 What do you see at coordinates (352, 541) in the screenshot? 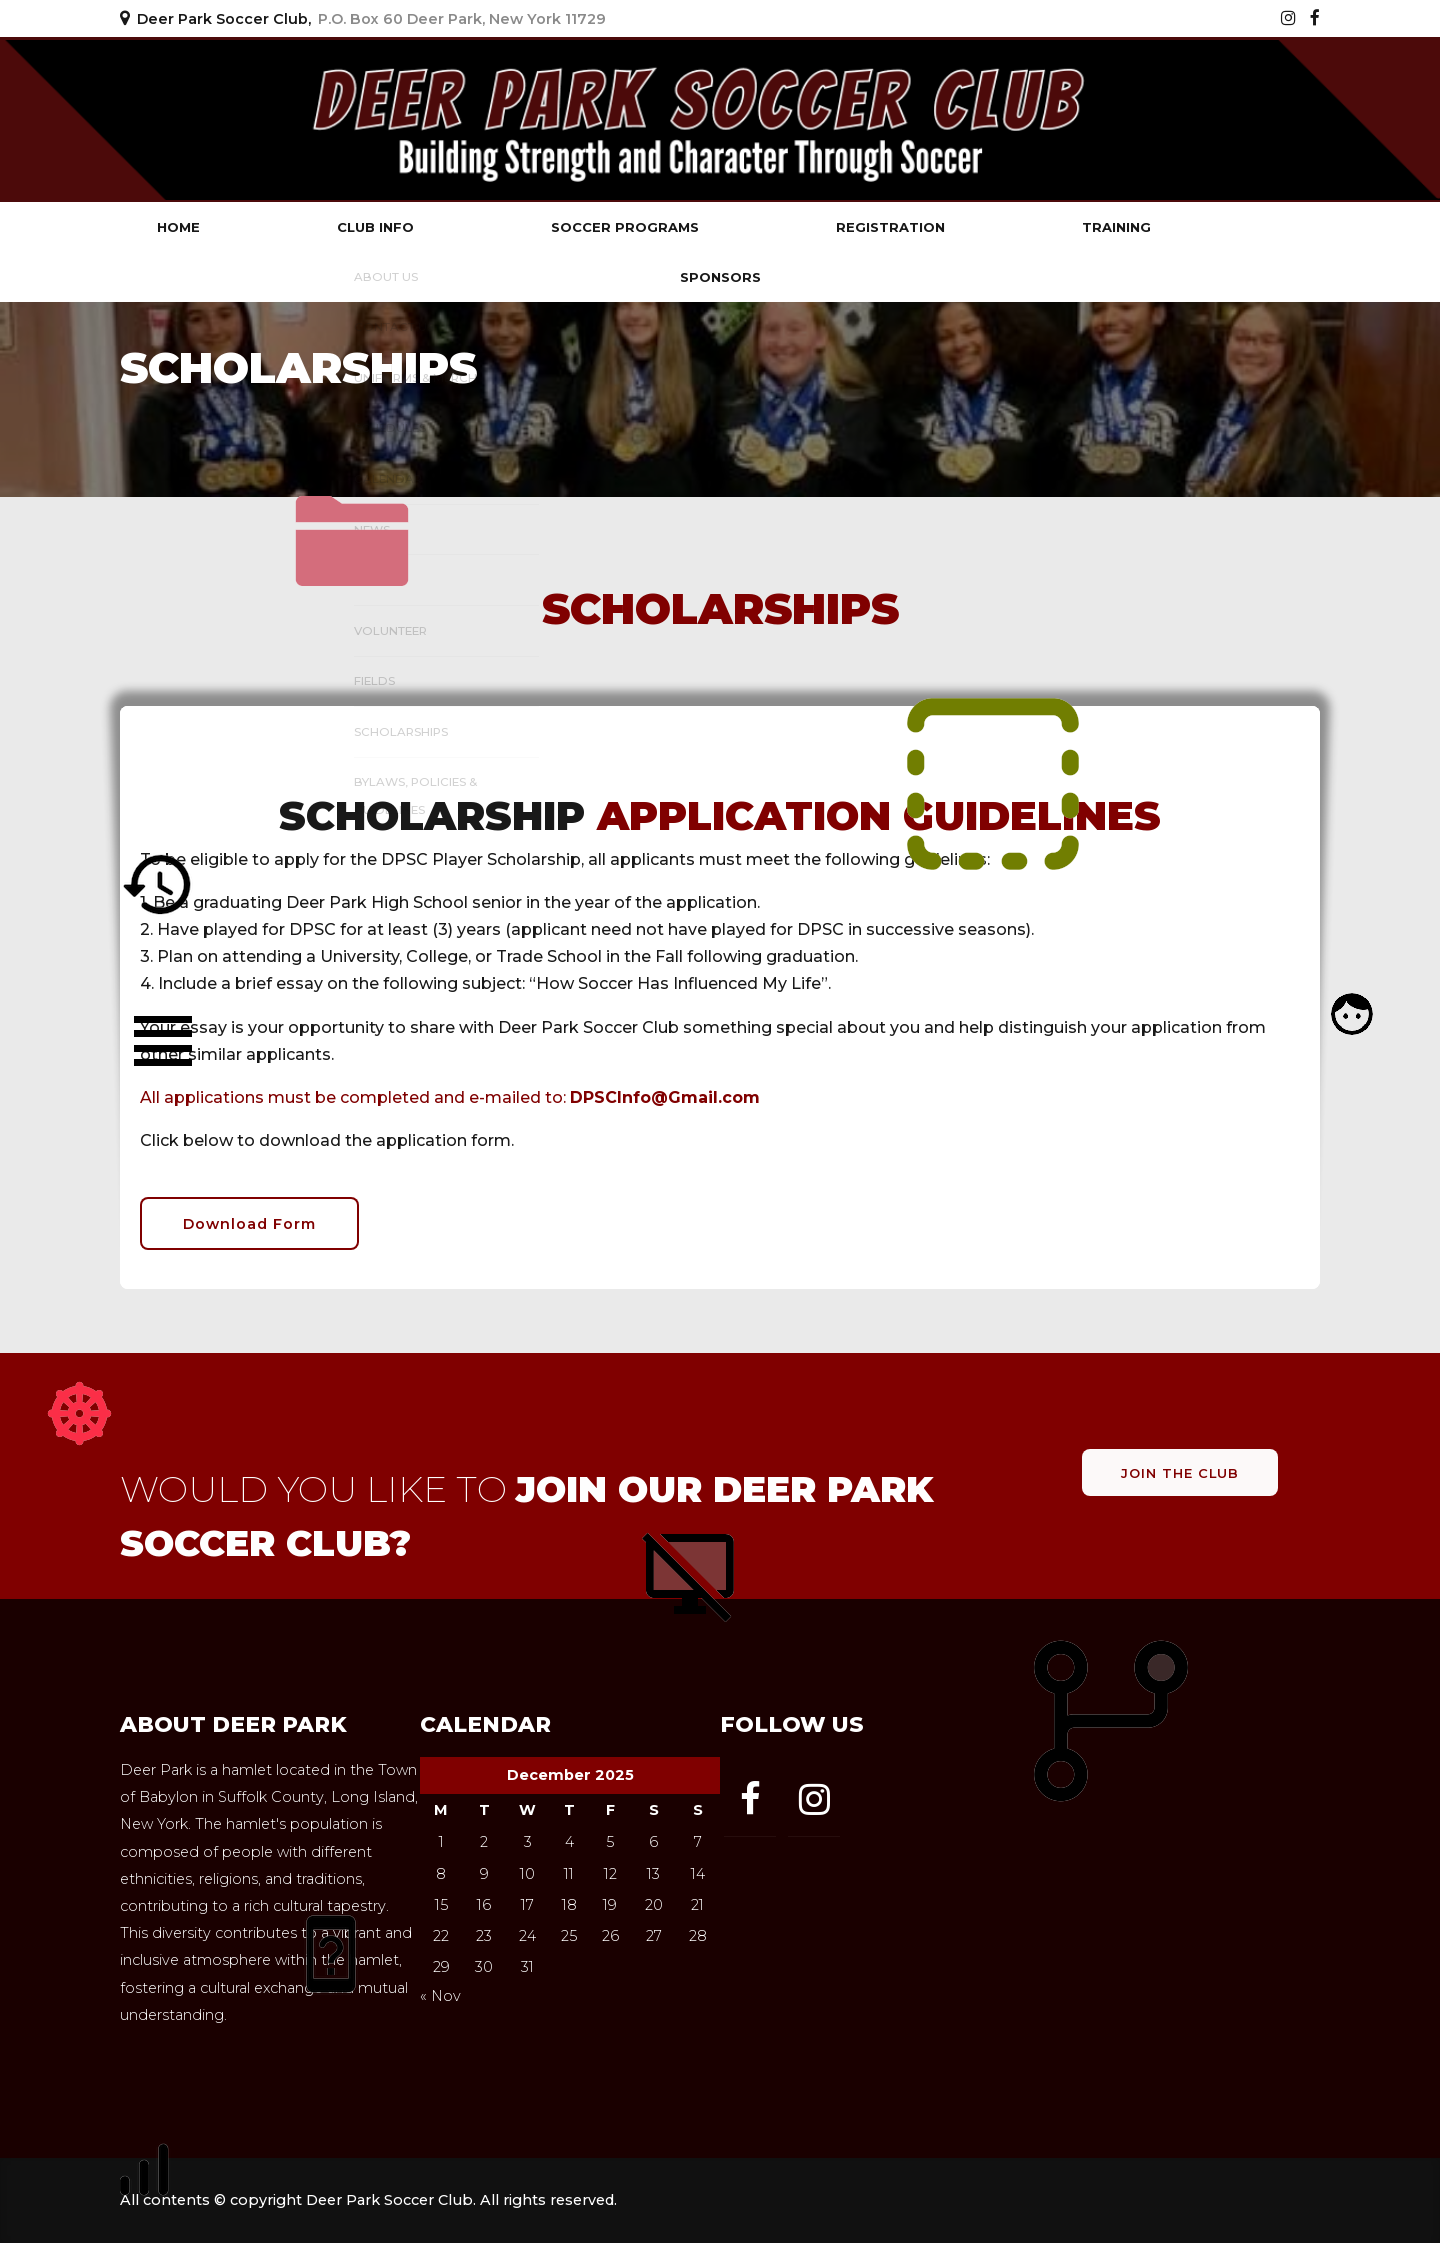
I see `open folder to view files` at bounding box center [352, 541].